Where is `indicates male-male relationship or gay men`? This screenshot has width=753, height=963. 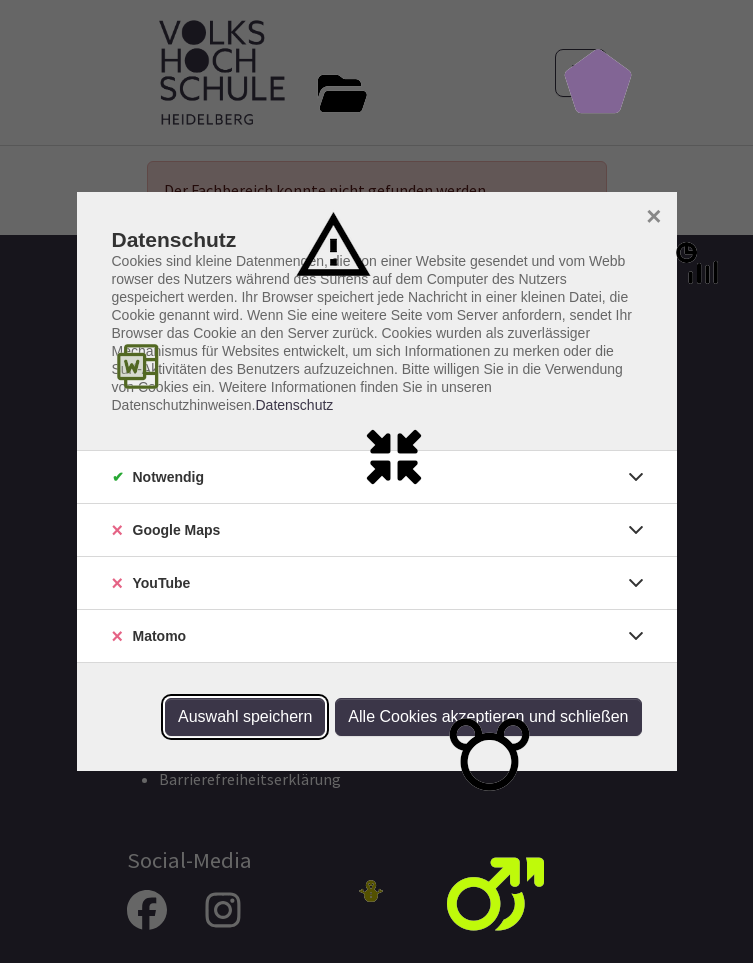 indicates male-male relationship or gay men is located at coordinates (495, 896).